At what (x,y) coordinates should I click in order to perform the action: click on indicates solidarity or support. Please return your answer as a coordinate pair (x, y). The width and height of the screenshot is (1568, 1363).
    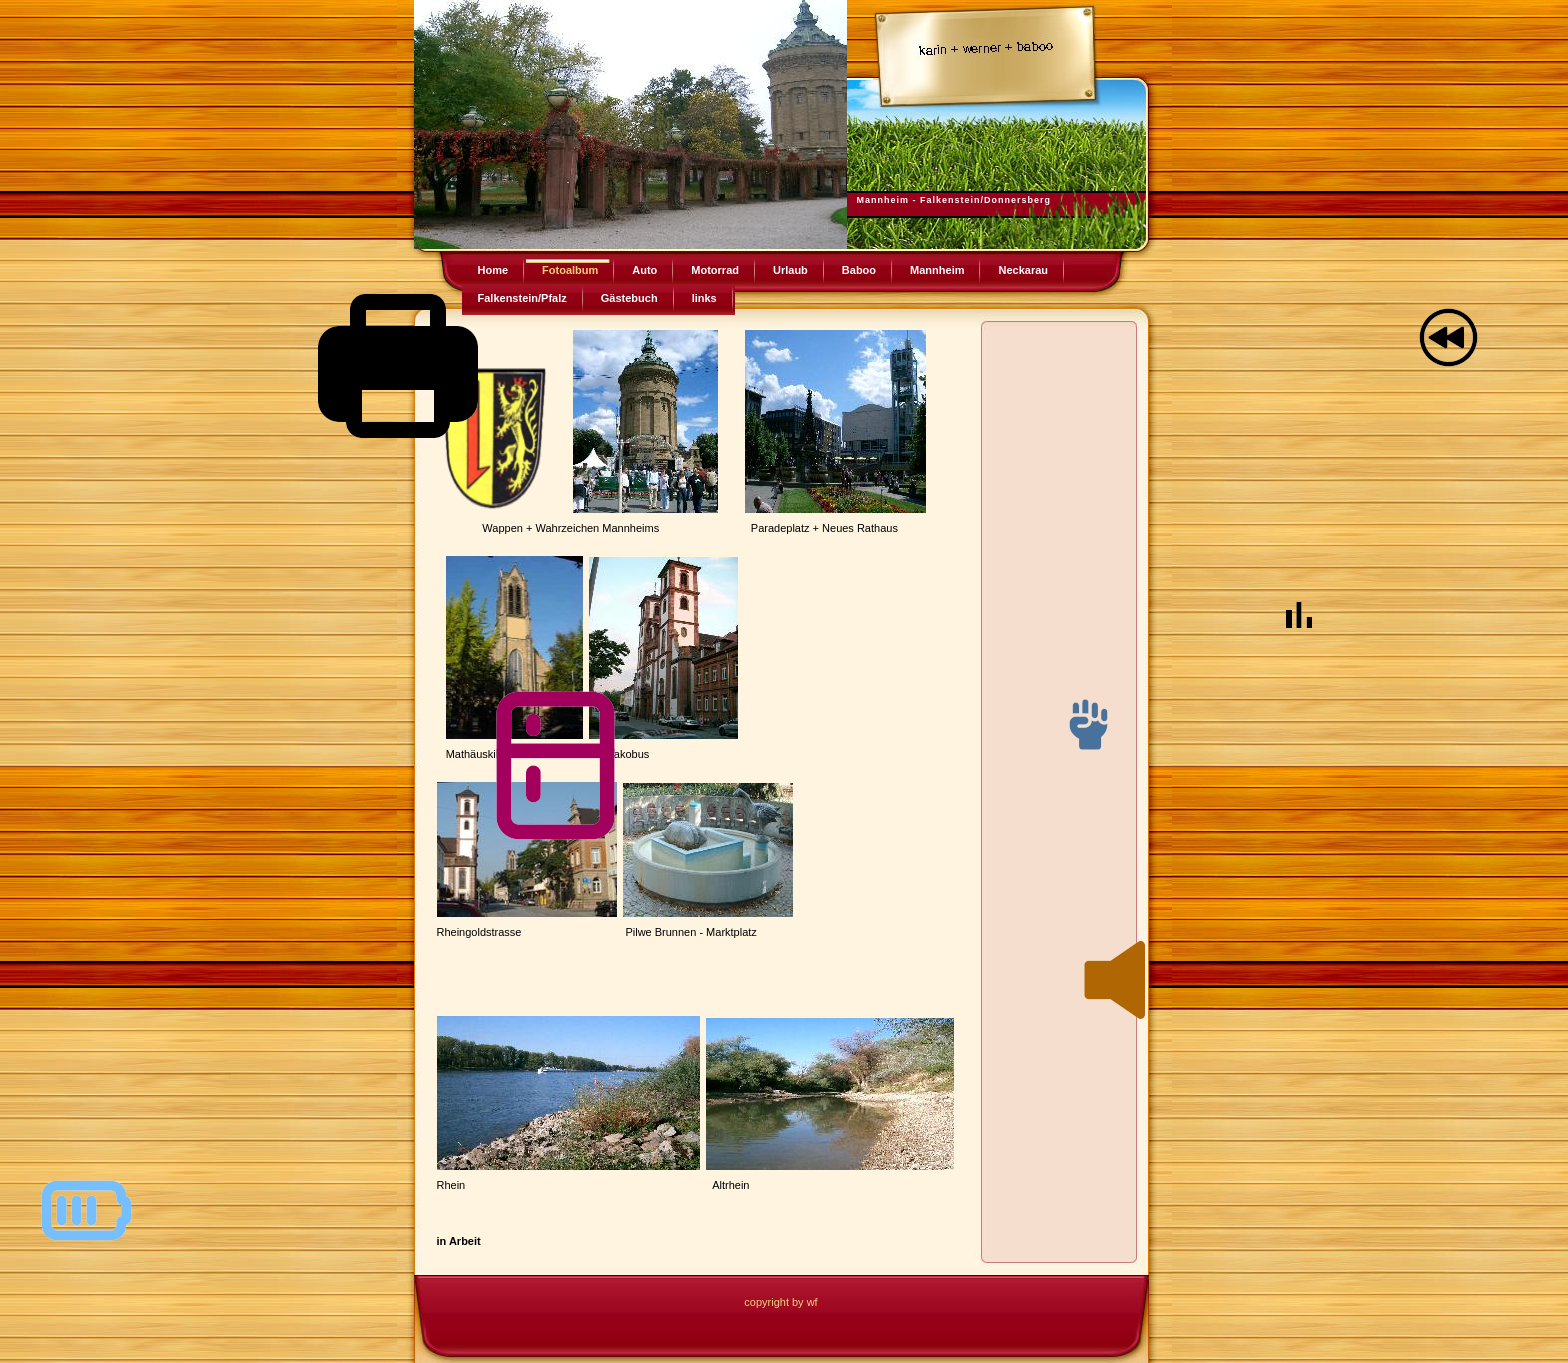
    Looking at the image, I should click on (1088, 724).